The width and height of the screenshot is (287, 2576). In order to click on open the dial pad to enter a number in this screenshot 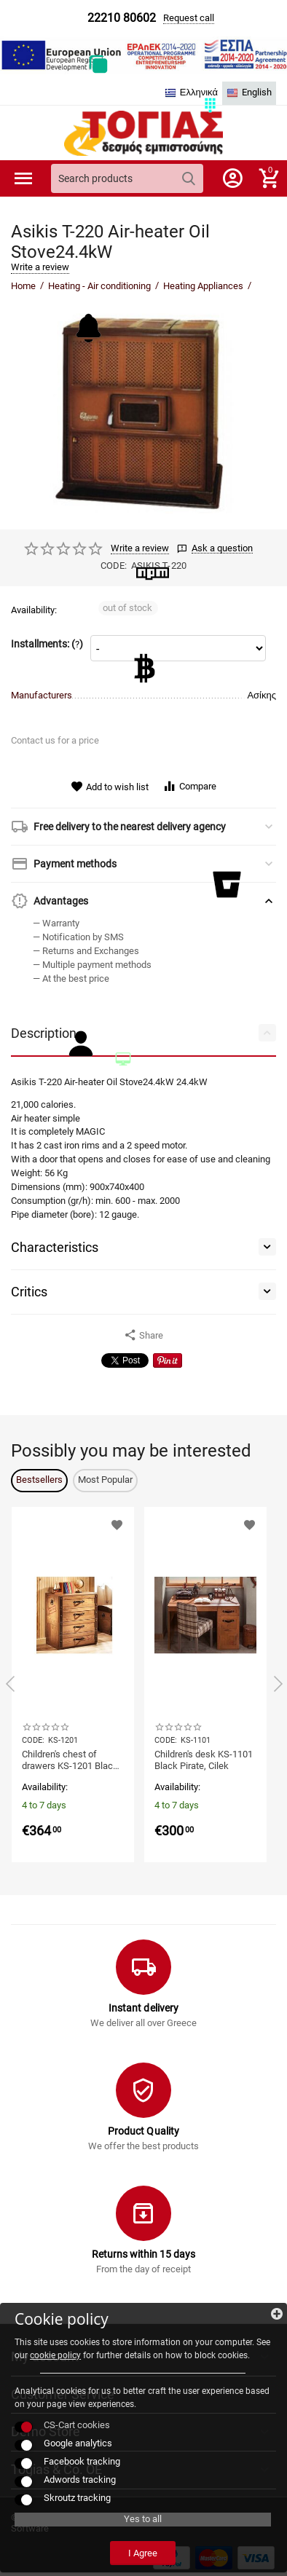, I will do `click(210, 105)`.